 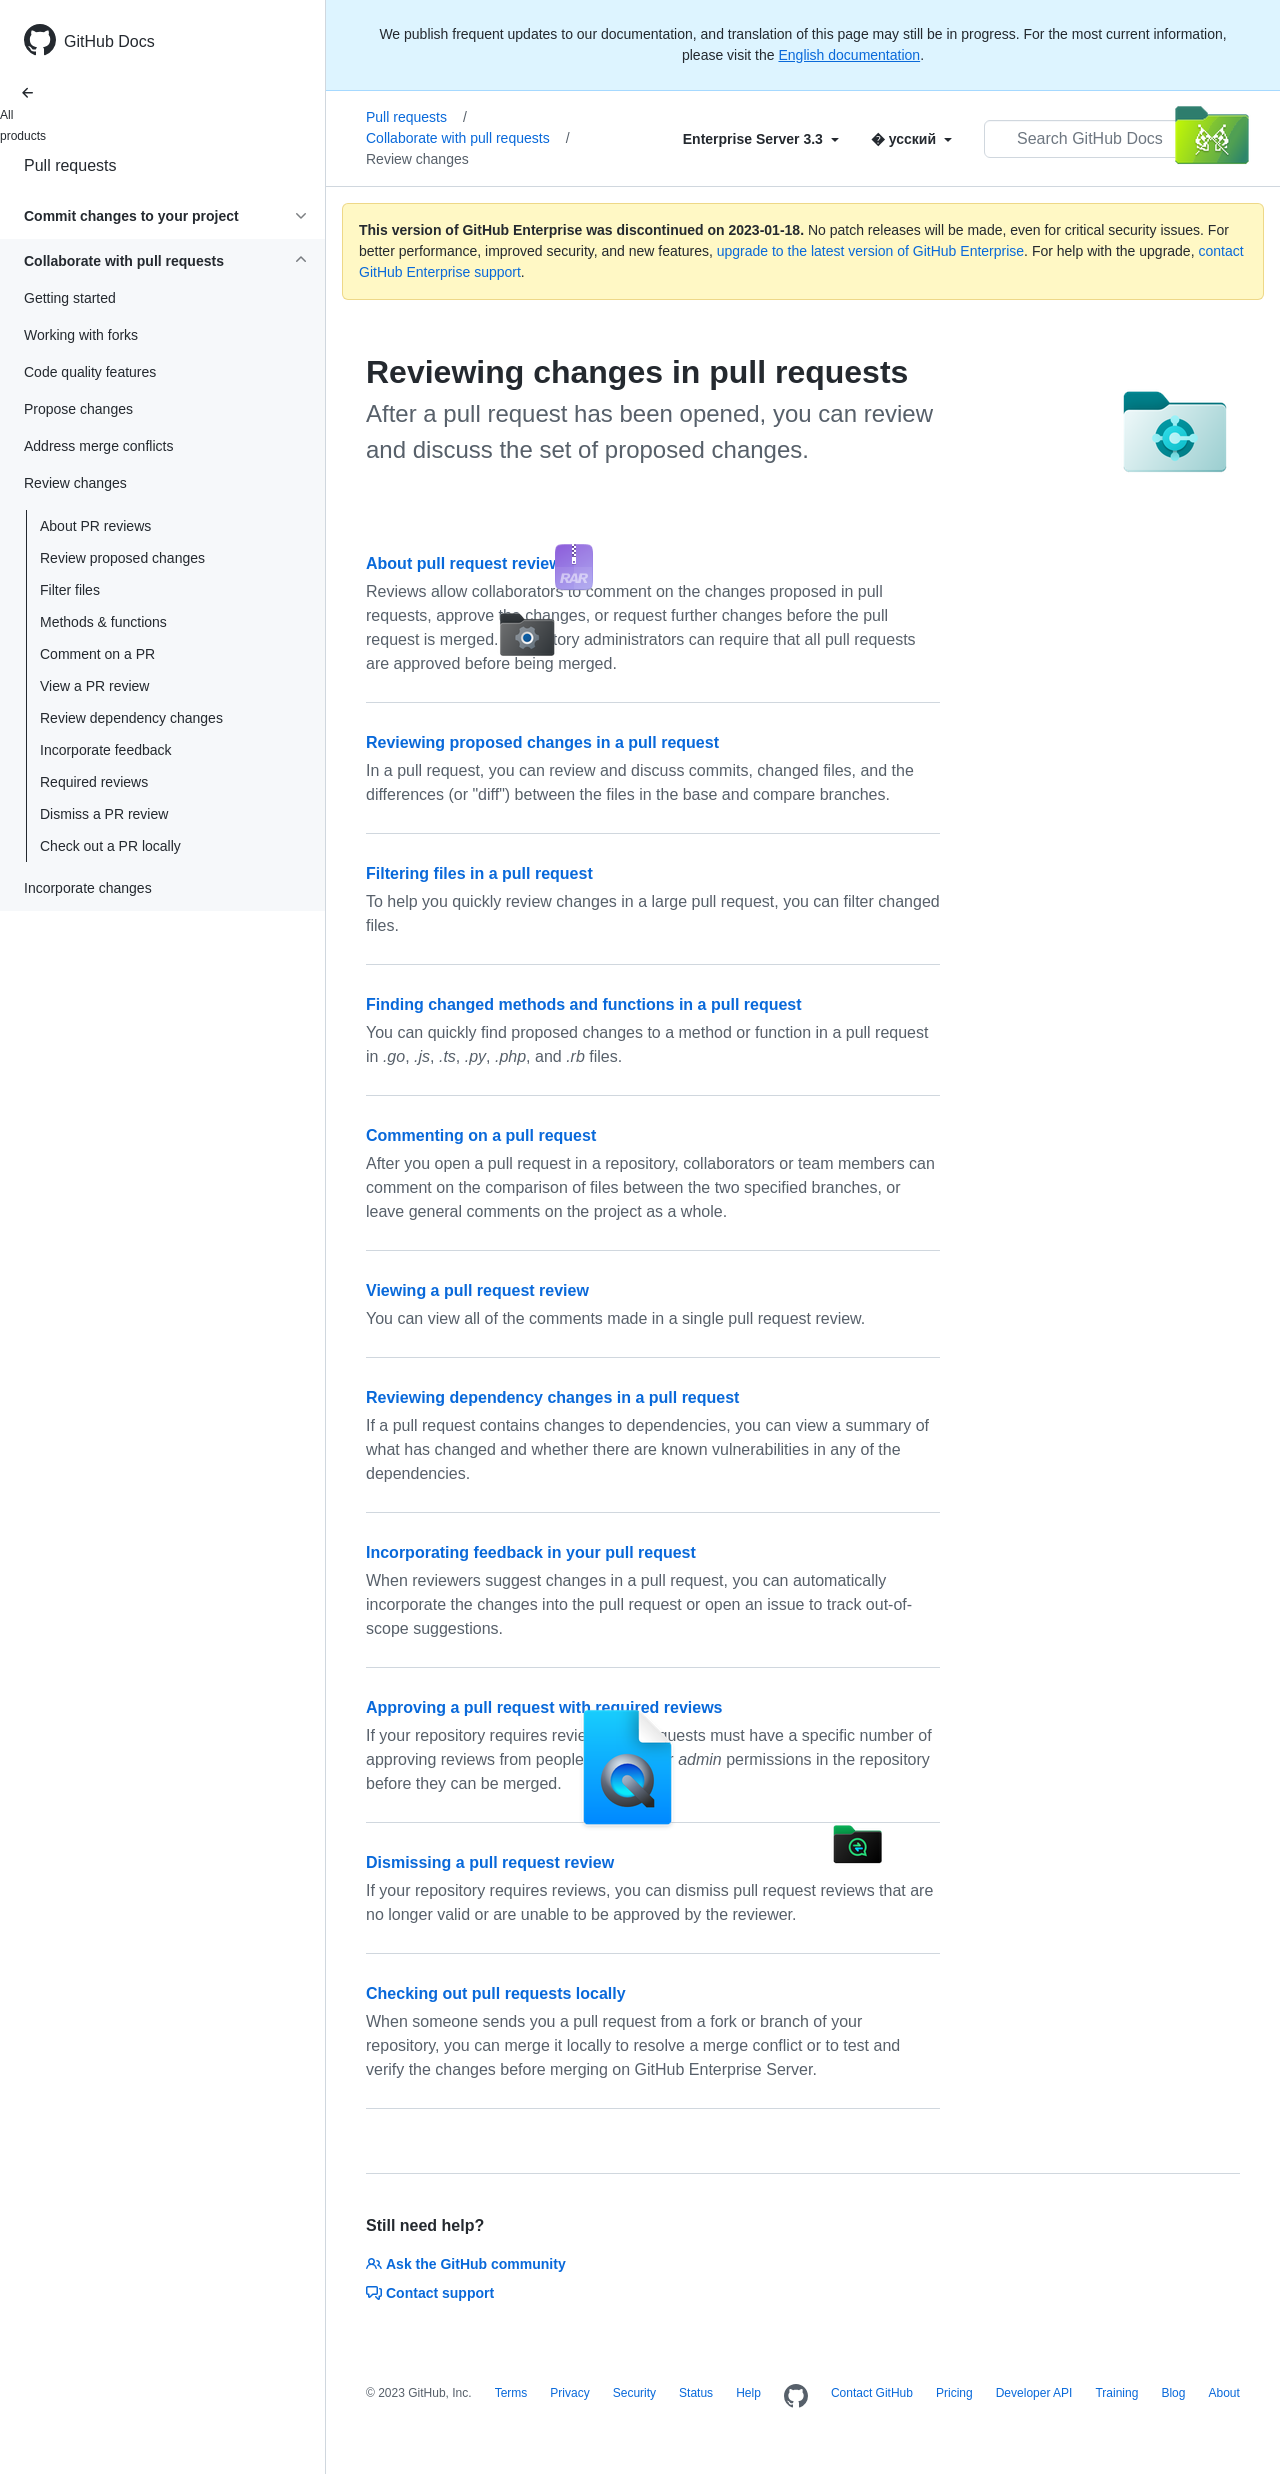 What do you see at coordinates (527, 636) in the screenshot?
I see `access folder settings or preferences` at bounding box center [527, 636].